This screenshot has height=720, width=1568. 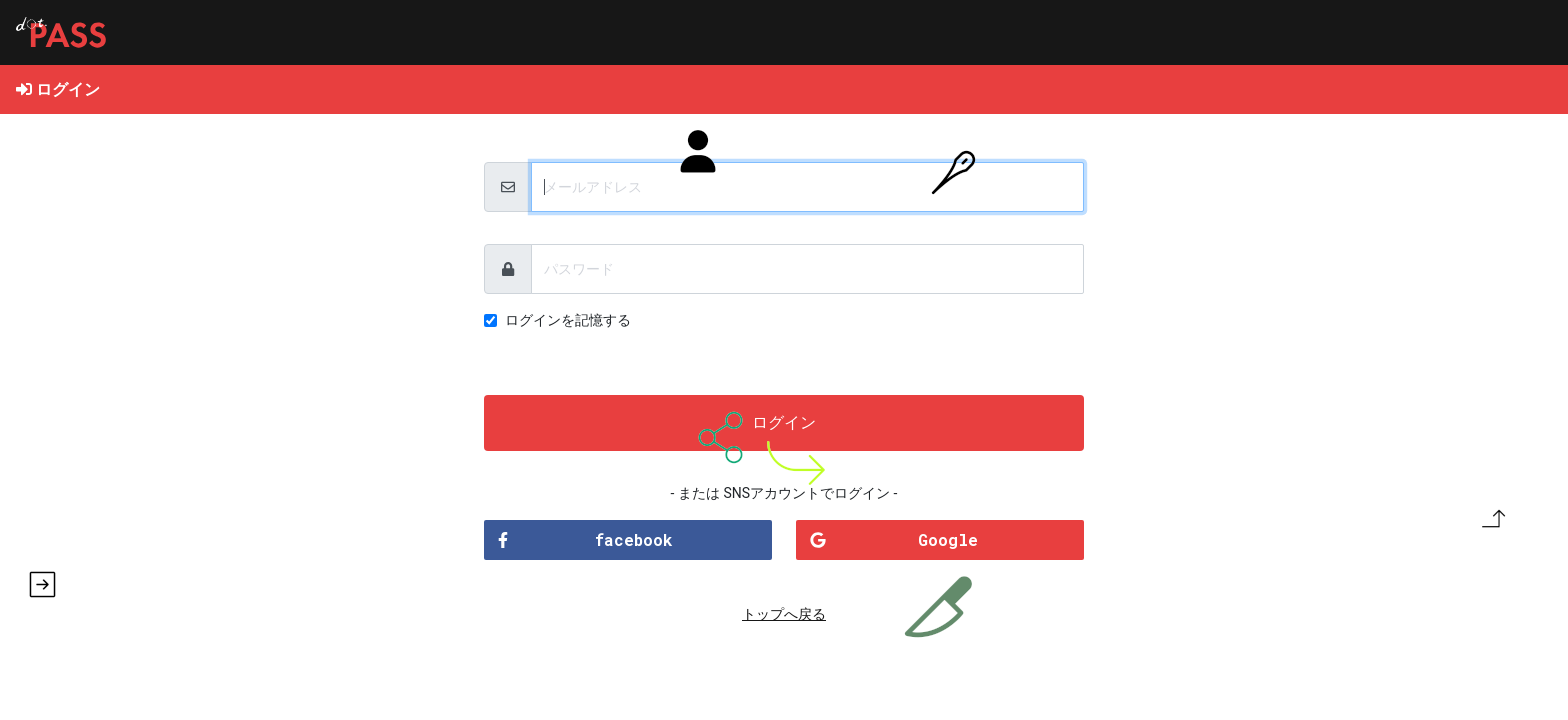 I want to click on navigate to the next item or screen, so click(x=42, y=584).